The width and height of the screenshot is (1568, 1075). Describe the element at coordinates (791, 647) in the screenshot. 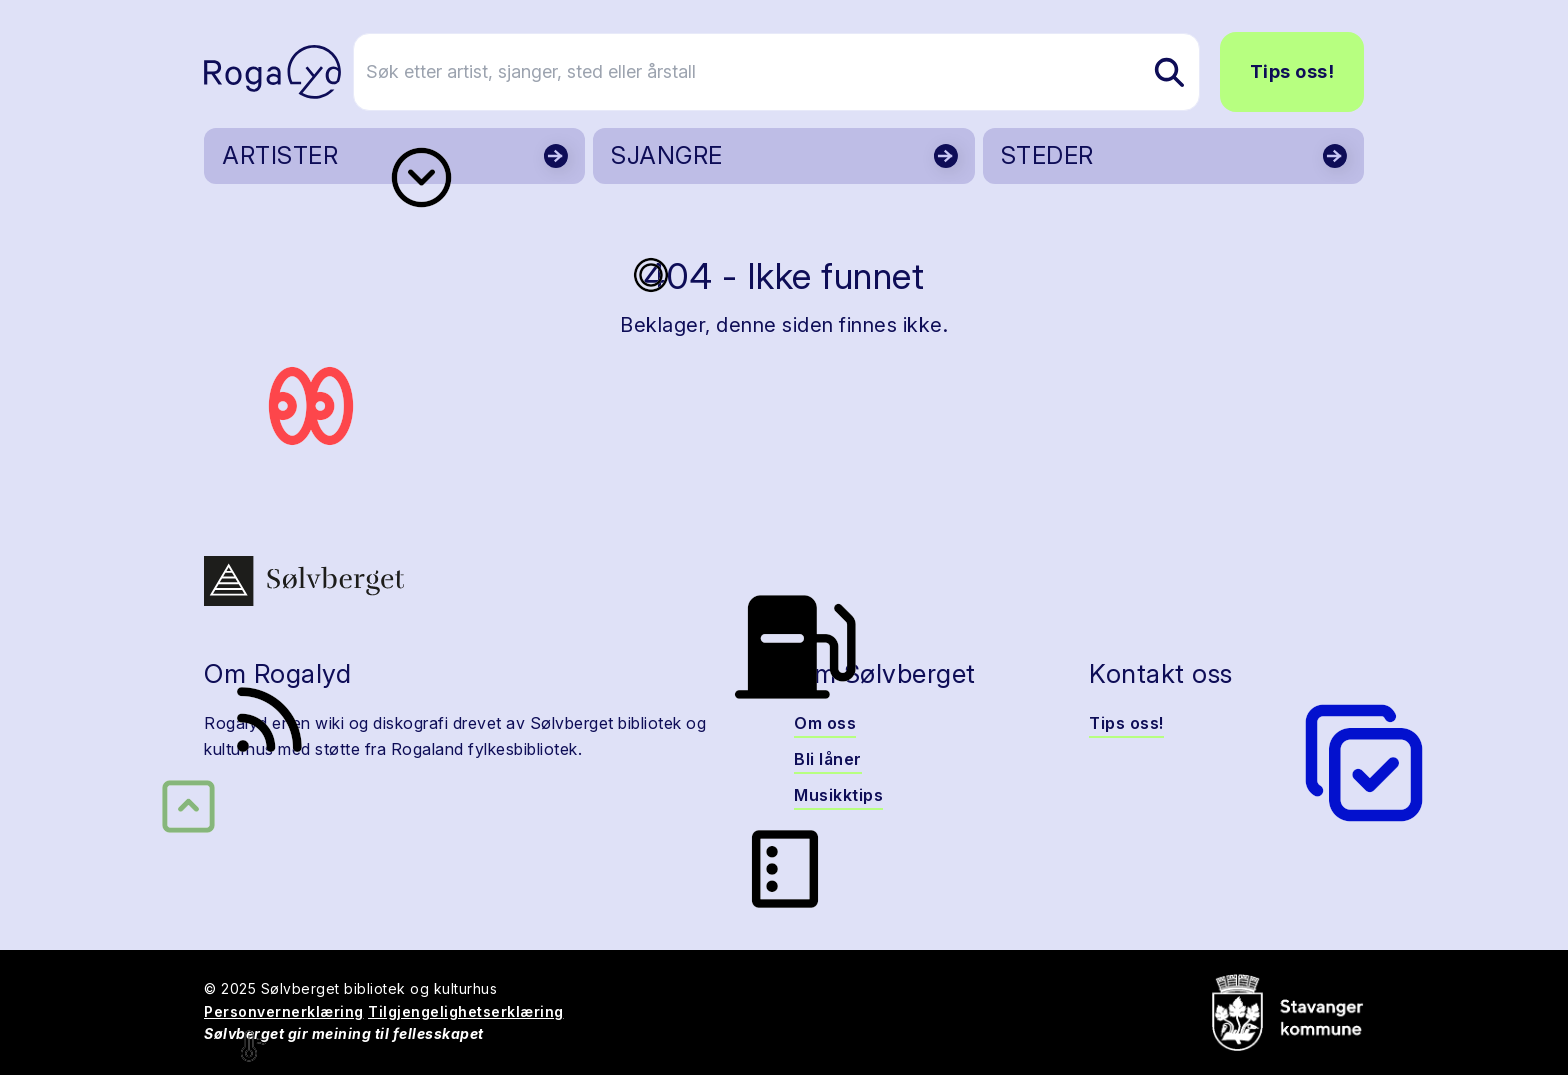

I see `find nearby gas stations` at that location.